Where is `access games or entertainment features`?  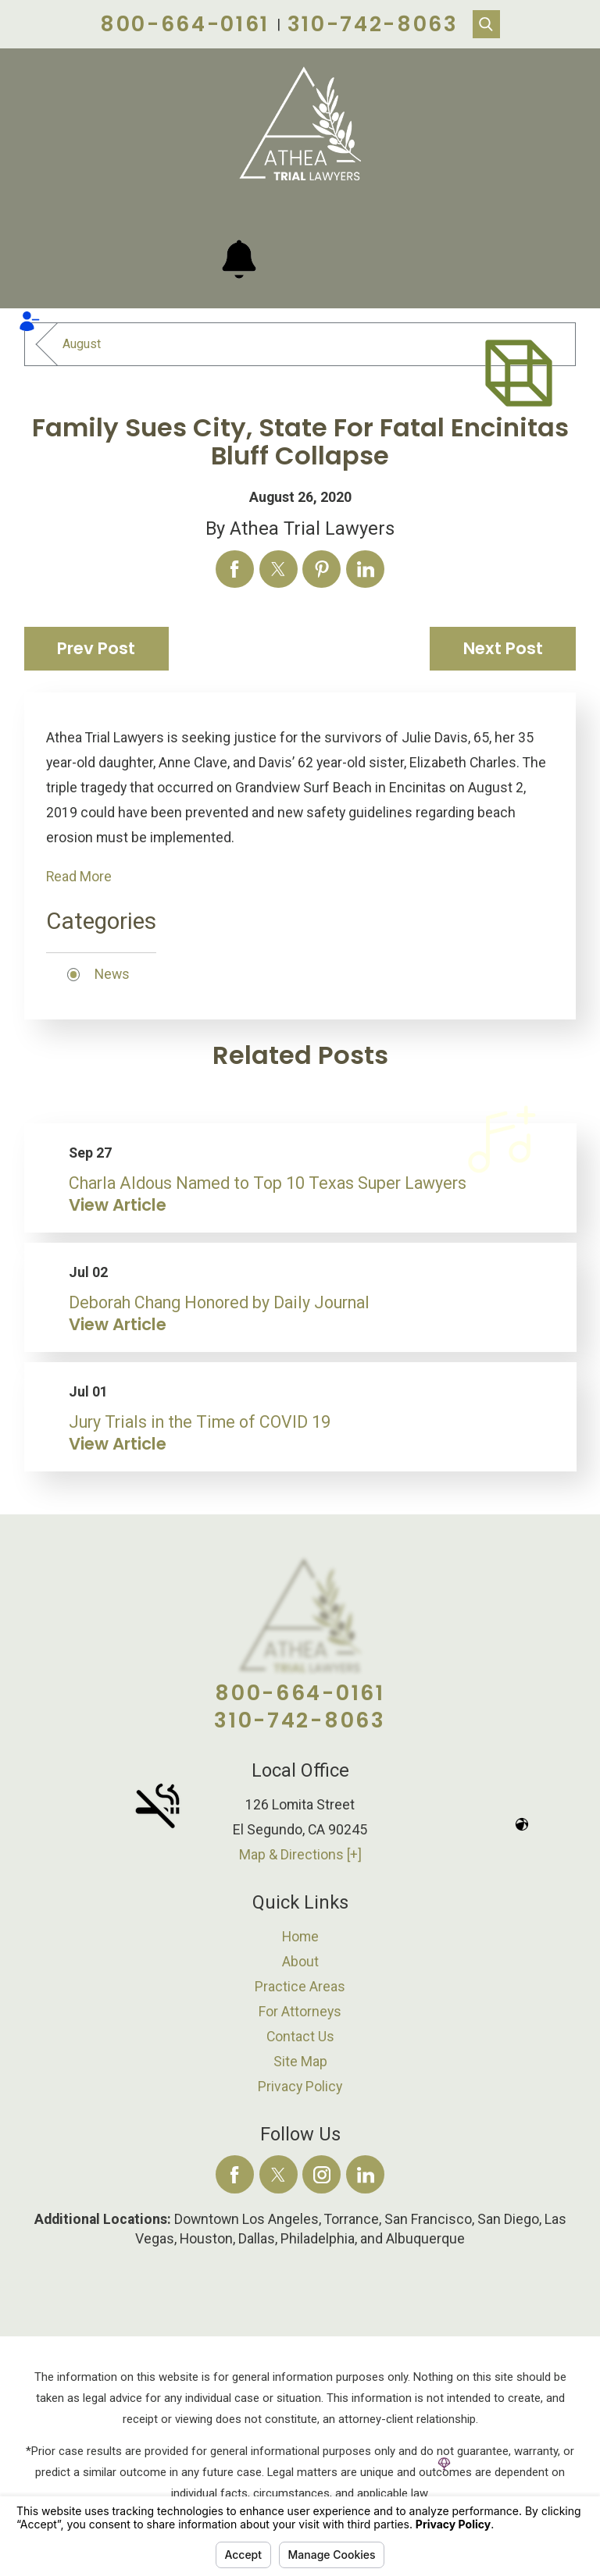
access games or entertainment features is located at coordinates (522, 1824).